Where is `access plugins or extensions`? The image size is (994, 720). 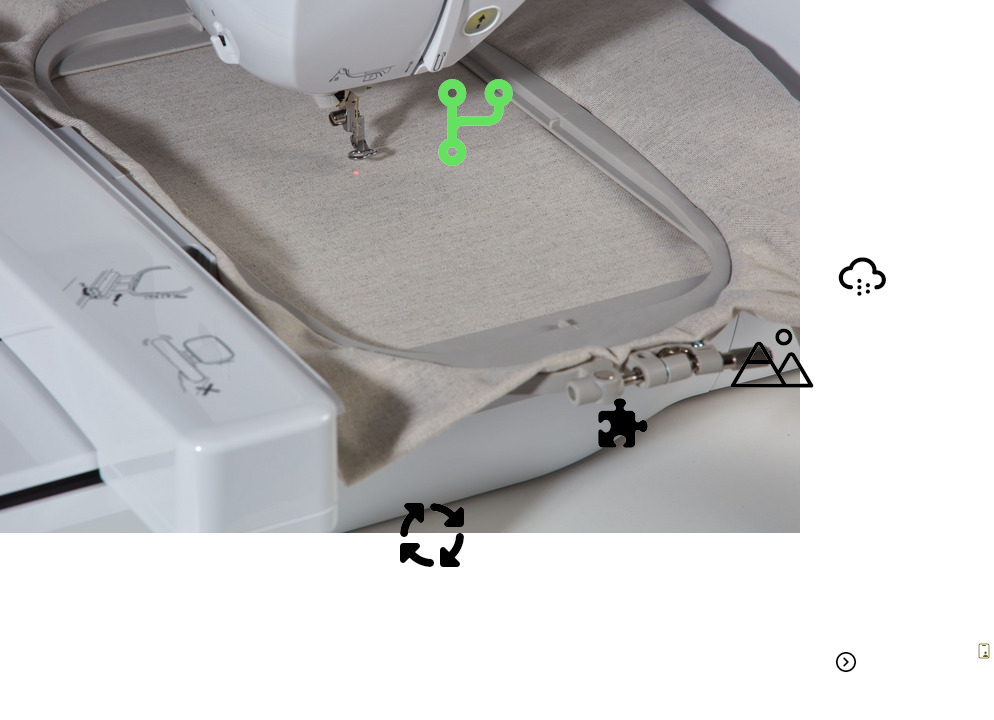 access plugins or extensions is located at coordinates (623, 423).